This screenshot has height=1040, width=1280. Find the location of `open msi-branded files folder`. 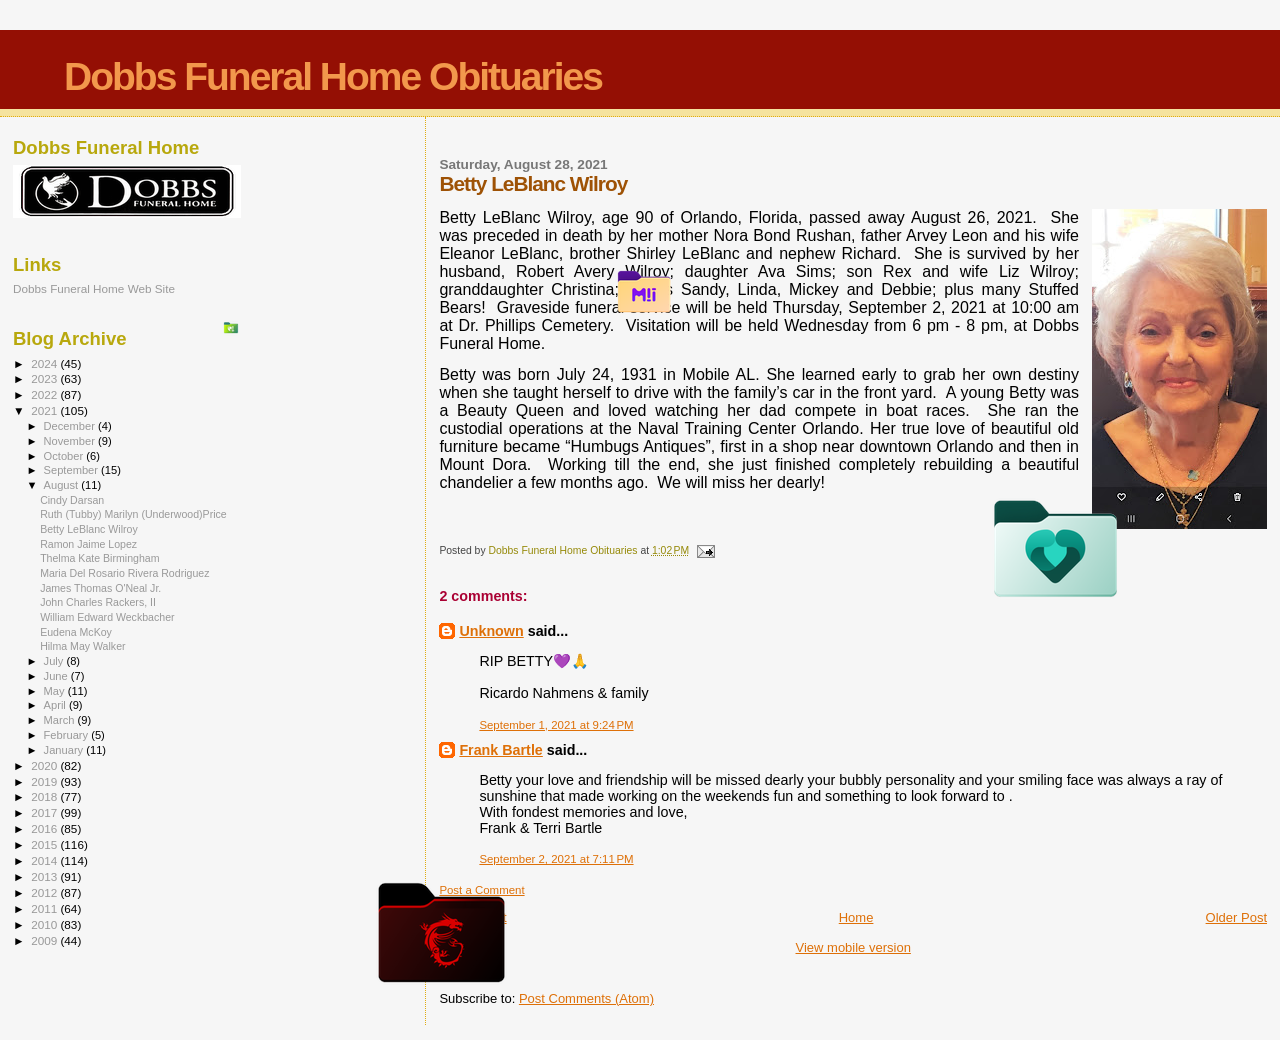

open msi-branded files folder is located at coordinates (441, 936).